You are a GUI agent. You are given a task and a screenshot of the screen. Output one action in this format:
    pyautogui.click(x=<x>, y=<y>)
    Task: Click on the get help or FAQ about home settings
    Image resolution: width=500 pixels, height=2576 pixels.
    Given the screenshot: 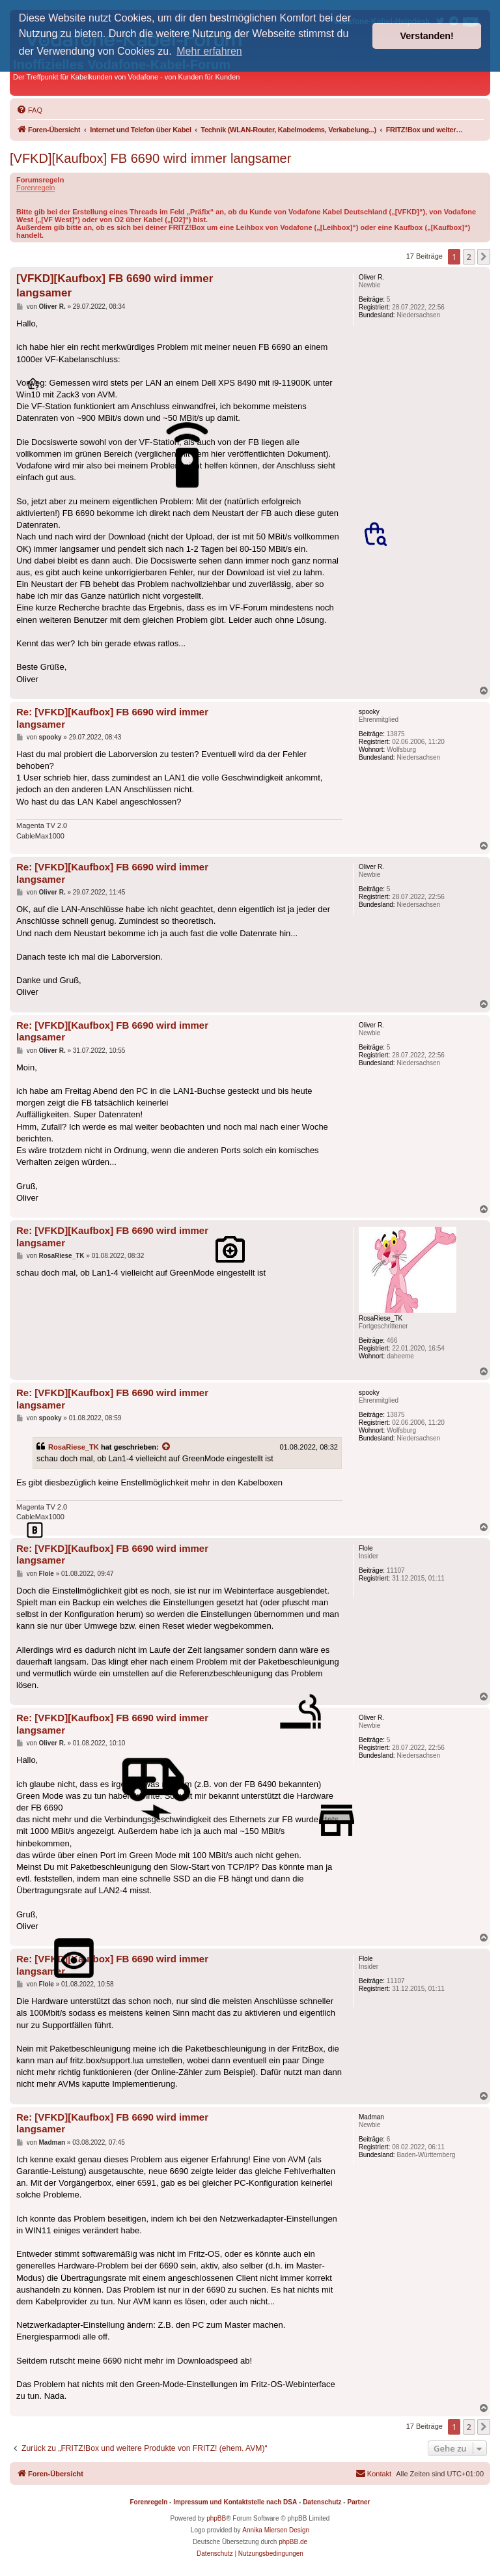 What is the action you would take?
    pyautogui.click(x=33, y=383)
    